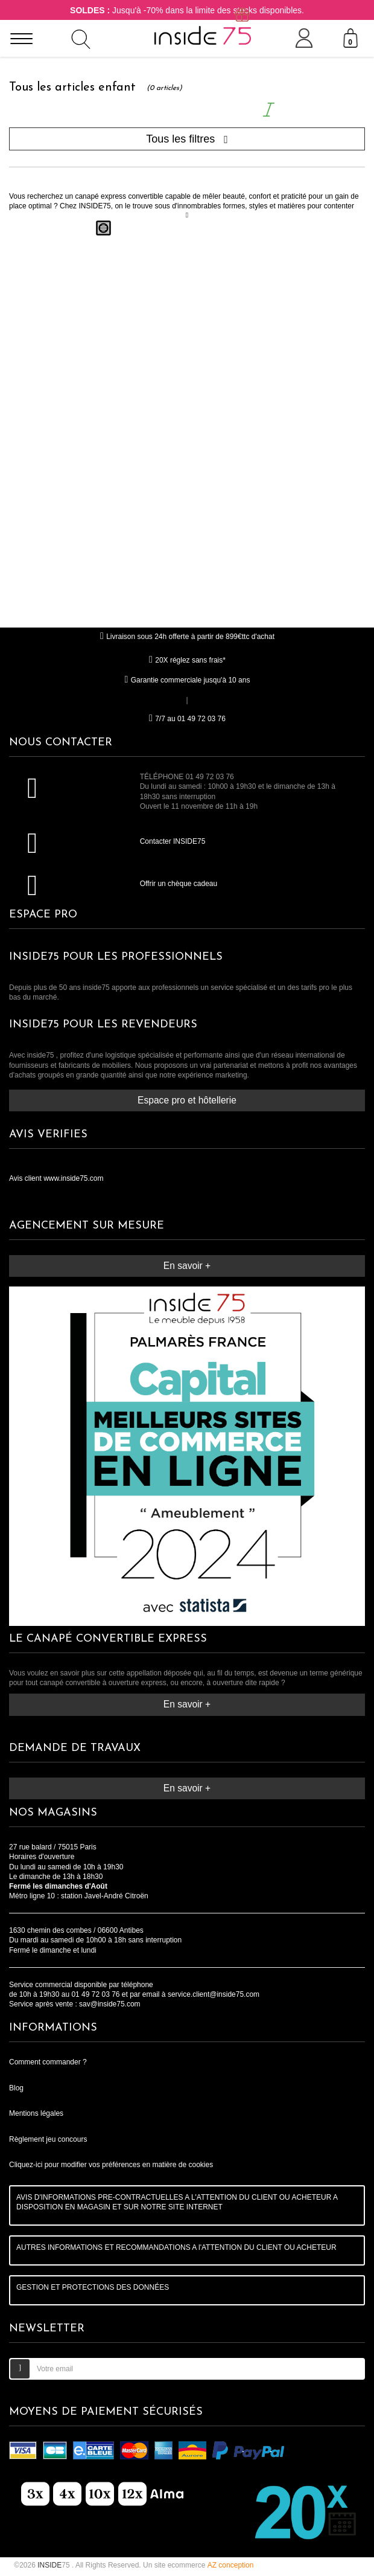 This screenshot has height=2576, width=374. I want to click on apply italic formatting to selected text, so click(268, 109).